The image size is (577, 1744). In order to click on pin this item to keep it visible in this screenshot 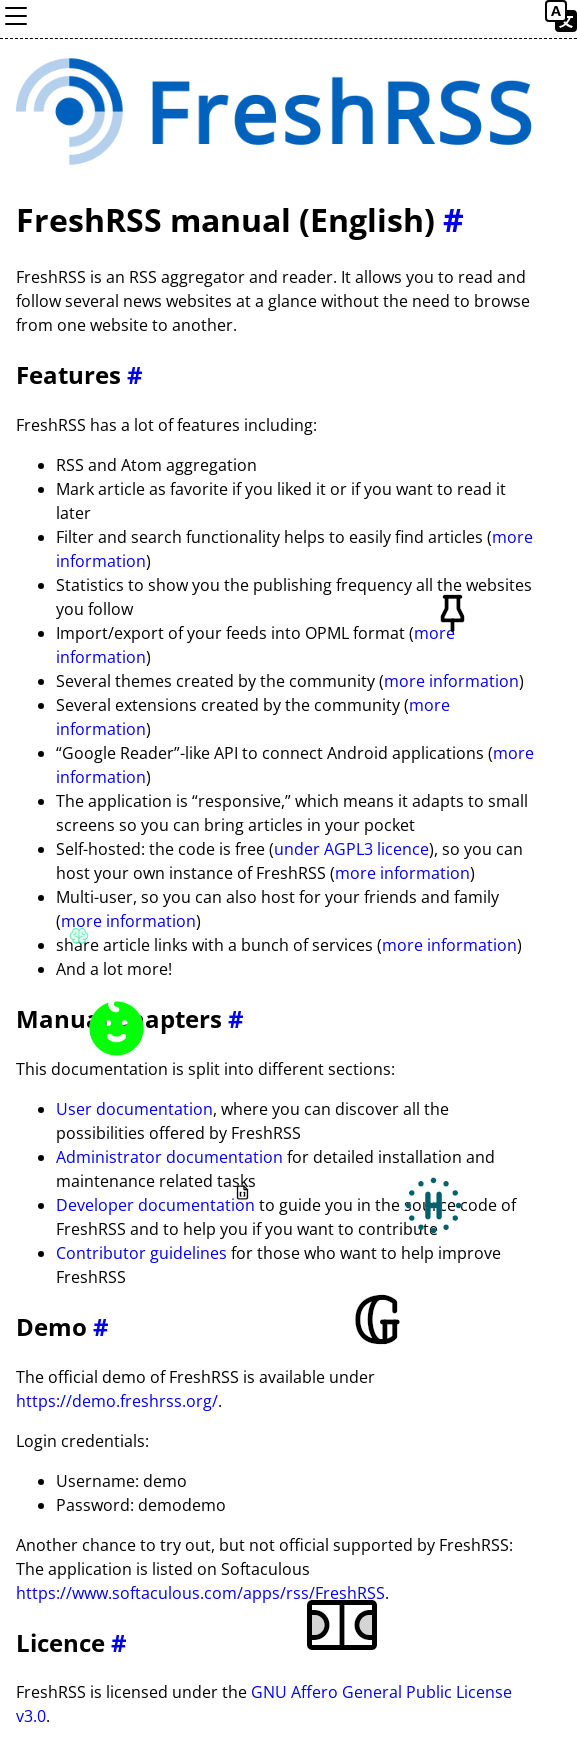, I will do `click(452, 612)`.